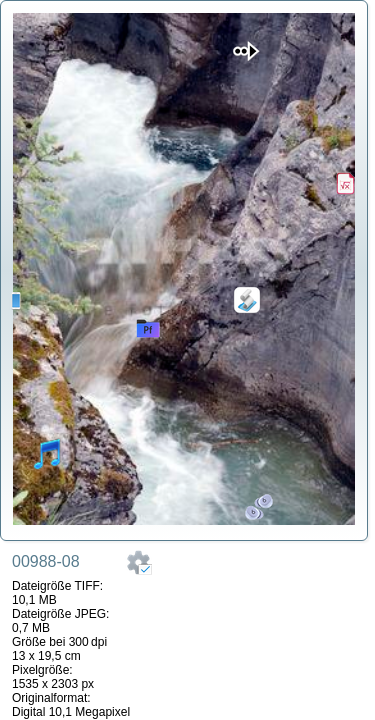 The image size is (375, 720). Describe the element at coordinates (48, 454) in the screenshot. I see `access your music library` at that location.